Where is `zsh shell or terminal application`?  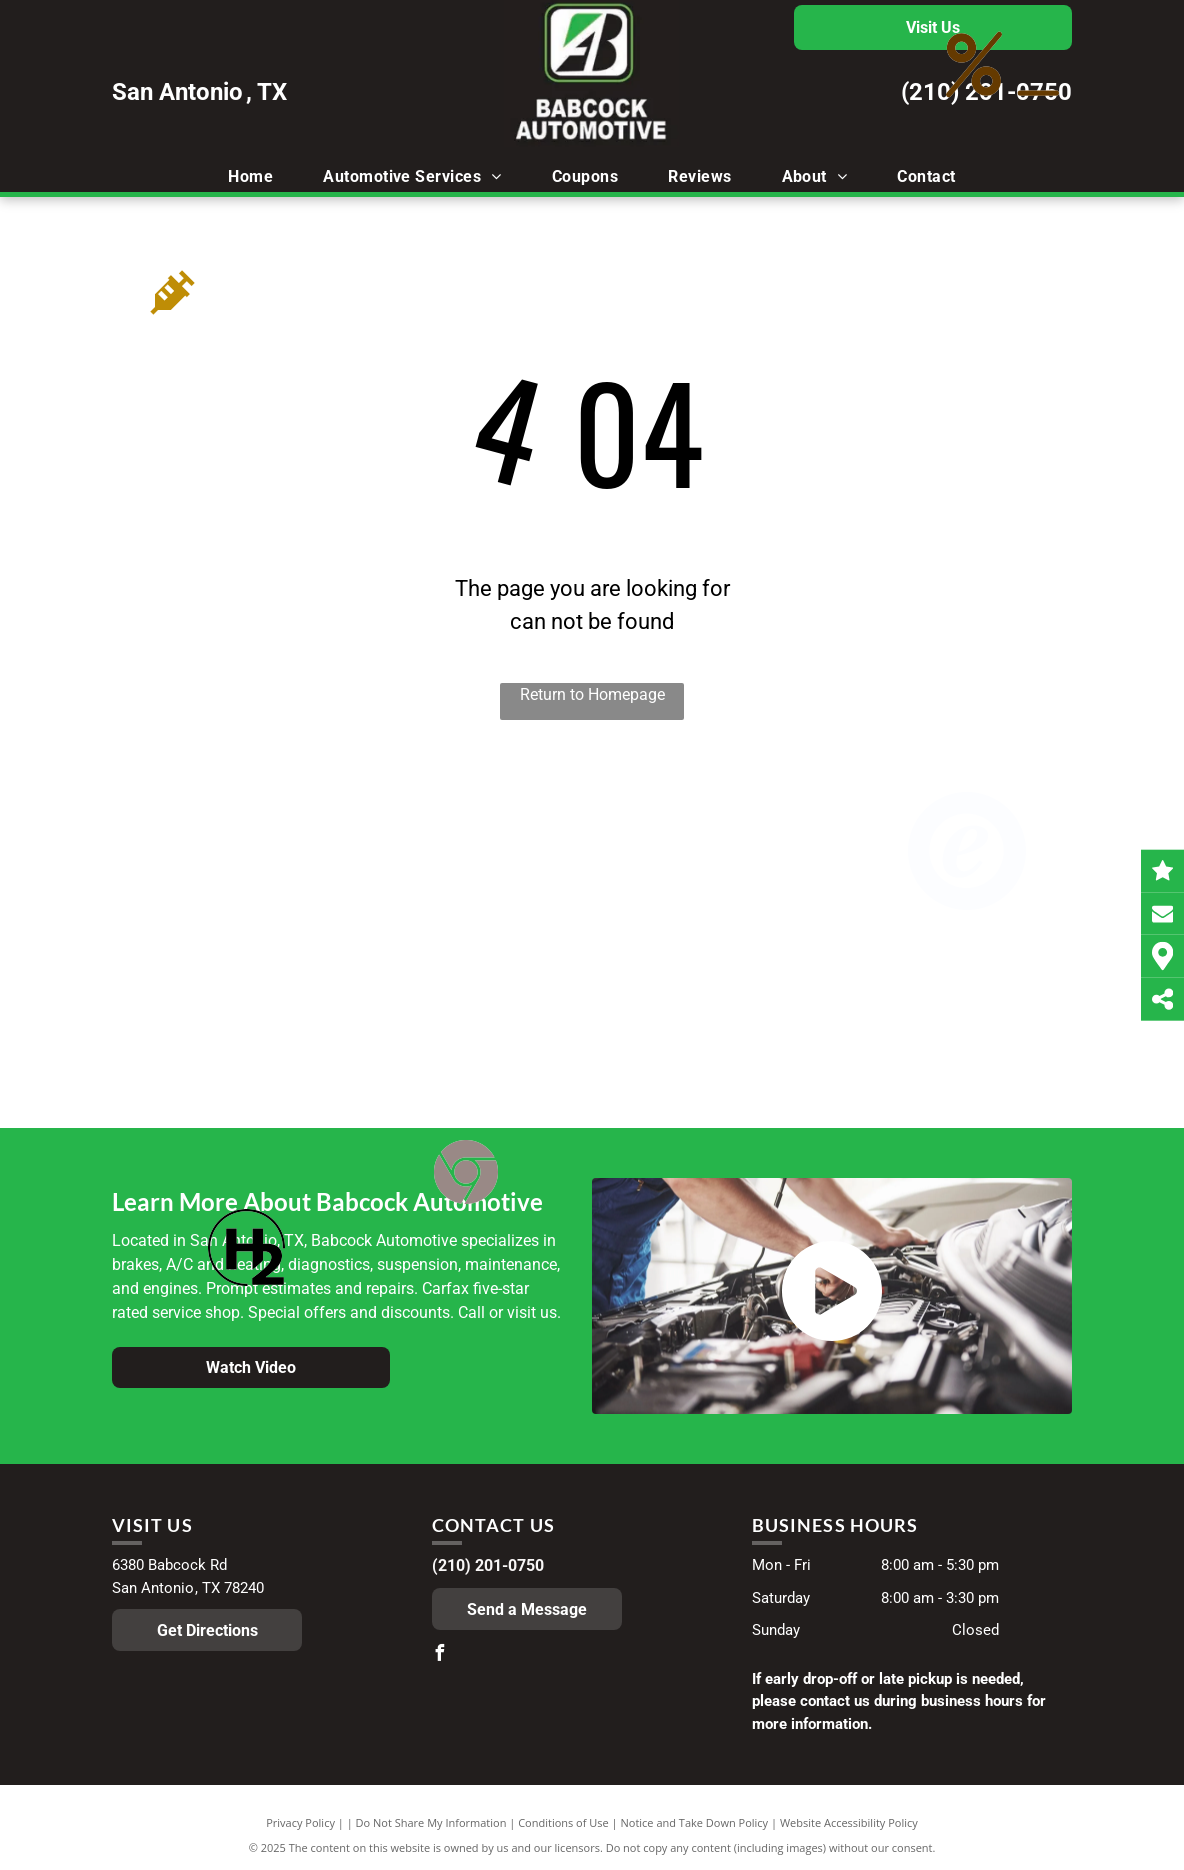
zsh shell or terminal application is located at coordinates (1002, 64).